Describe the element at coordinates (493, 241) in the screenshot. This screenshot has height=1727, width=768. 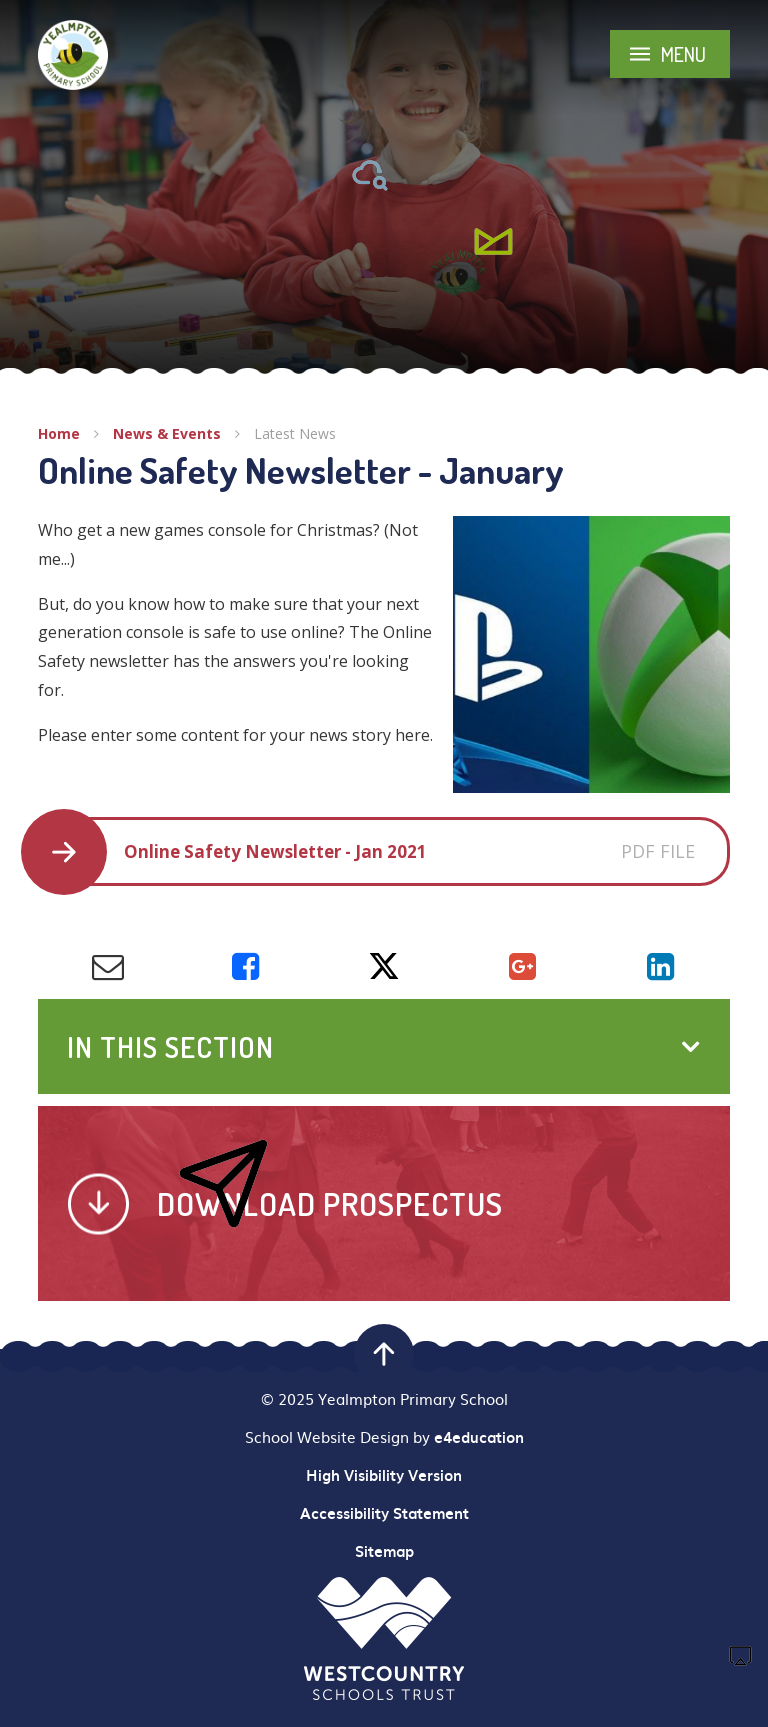
I see `campaign monitor logo` at that location.